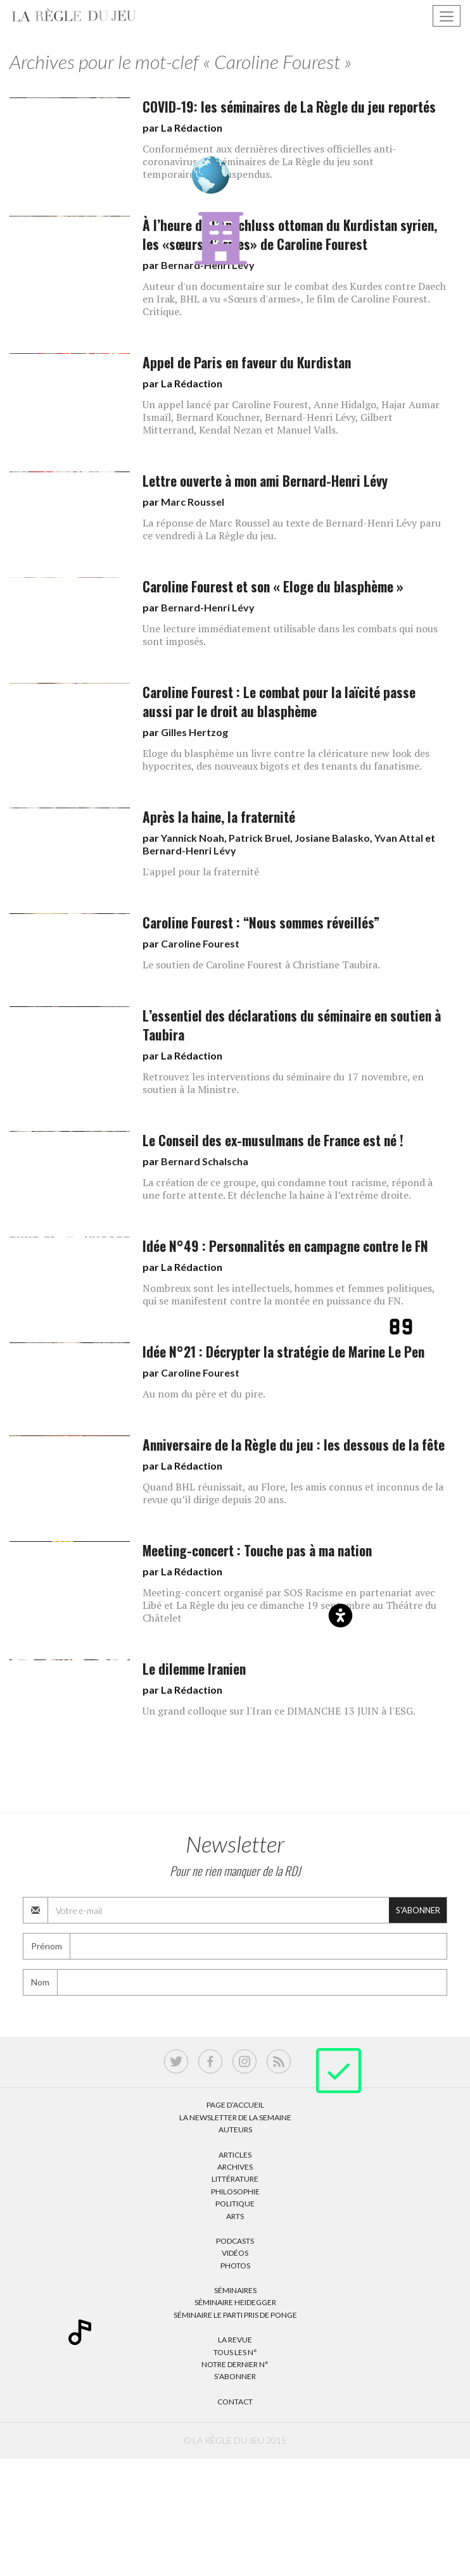 The width and height of the screenshot is (470, 2576). What do you see at coordinates (220, 238) in the screenshot?
I see `view office or workplace location` at bounding box center [220, 238].